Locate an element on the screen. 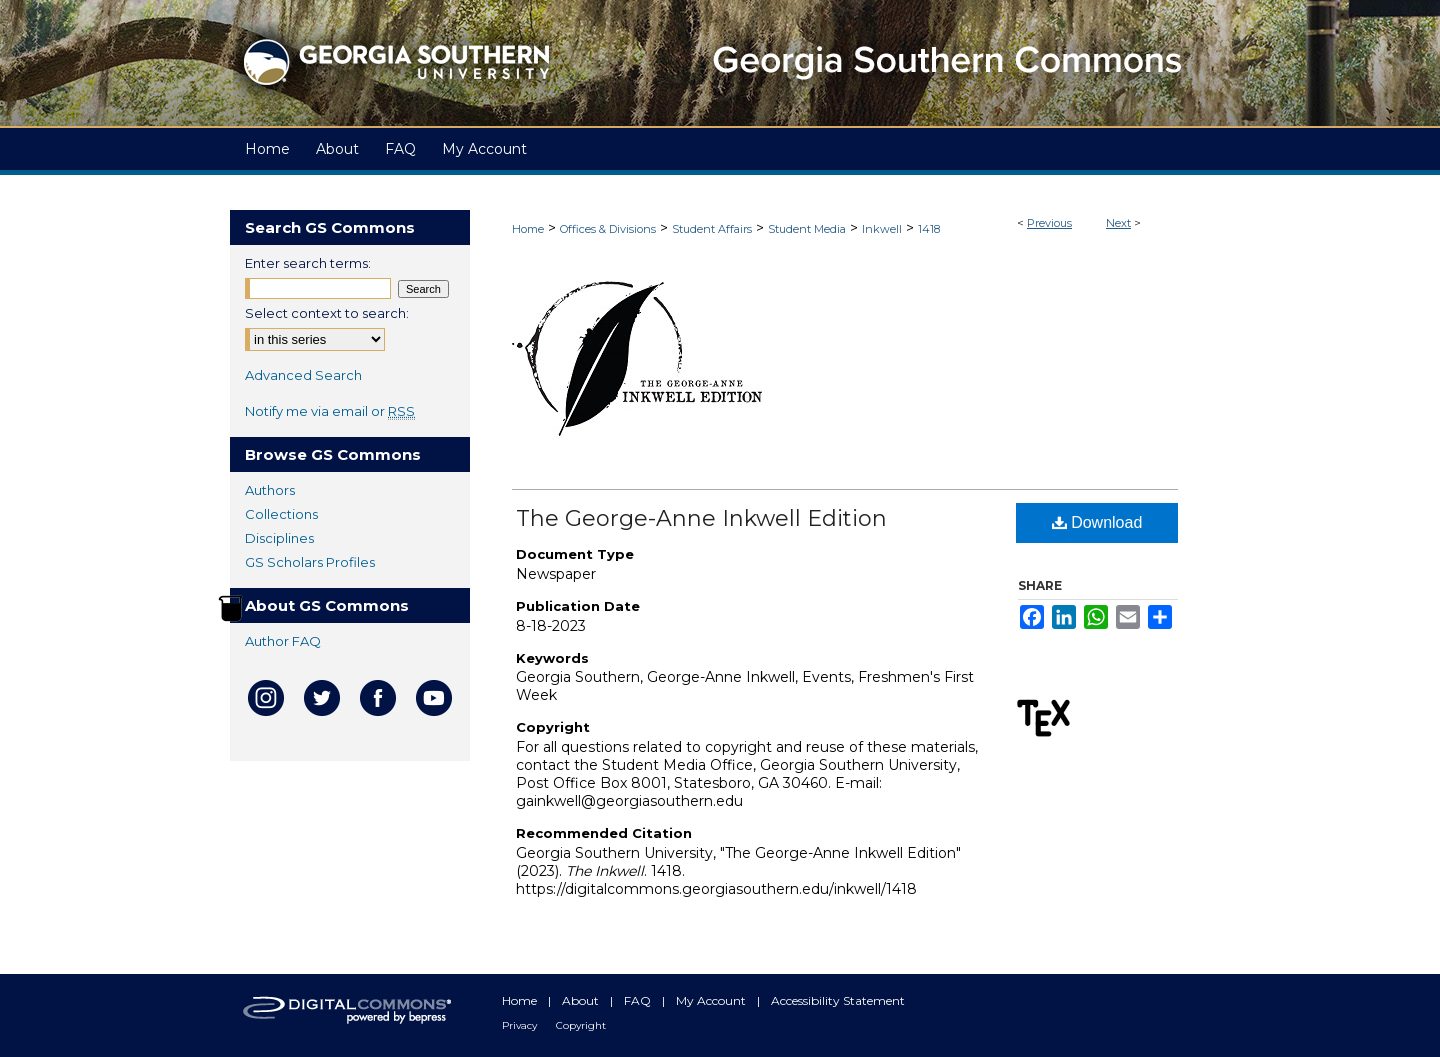 This screenshot has width=1440, height=1057. access experimental or beta features is located at coordinates (230, 608).